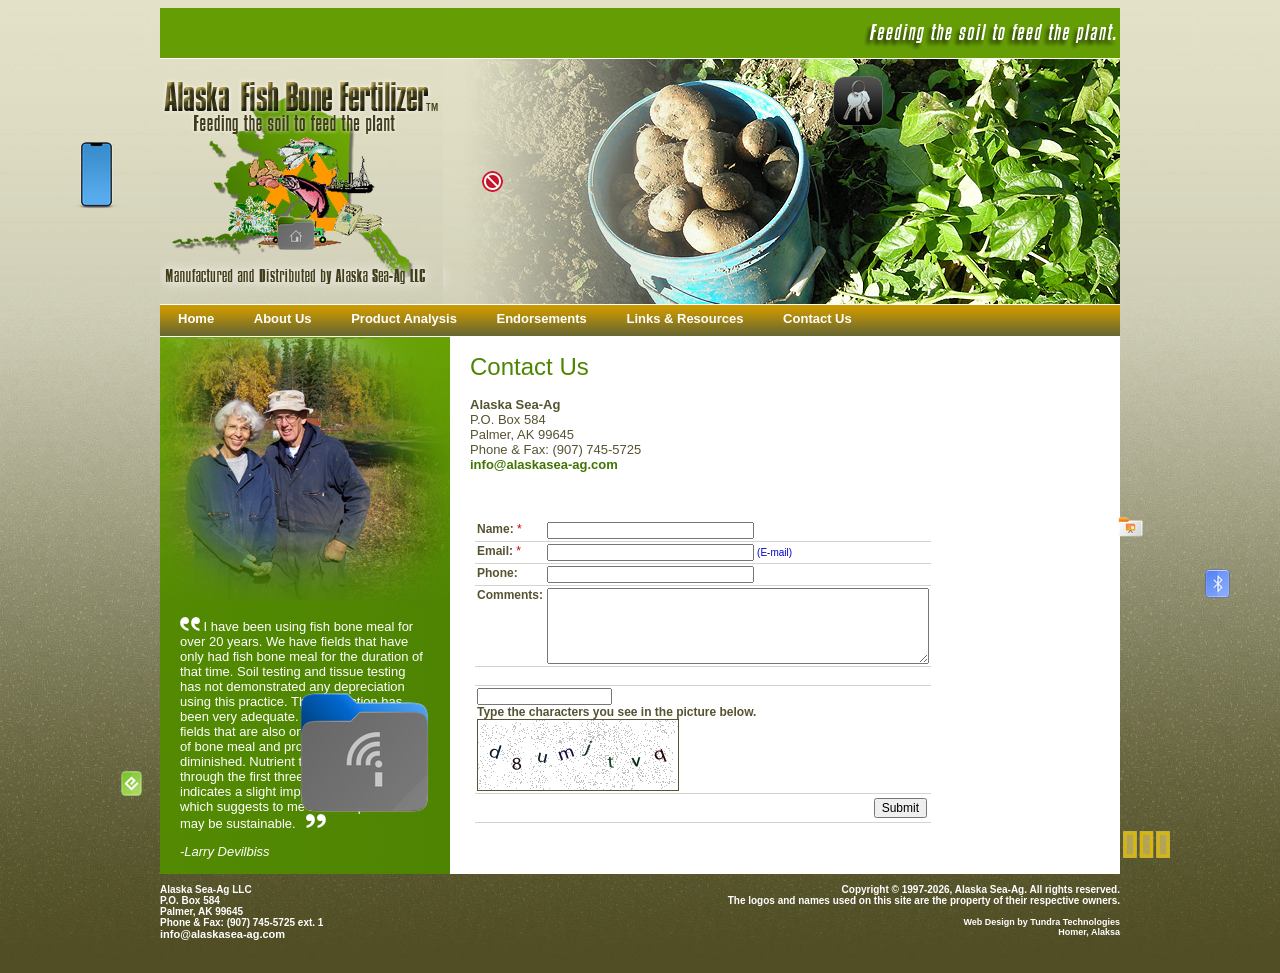  Describe the element at coordinates (492, 181) in the screenshot. I see `delete selected email message` at that location.